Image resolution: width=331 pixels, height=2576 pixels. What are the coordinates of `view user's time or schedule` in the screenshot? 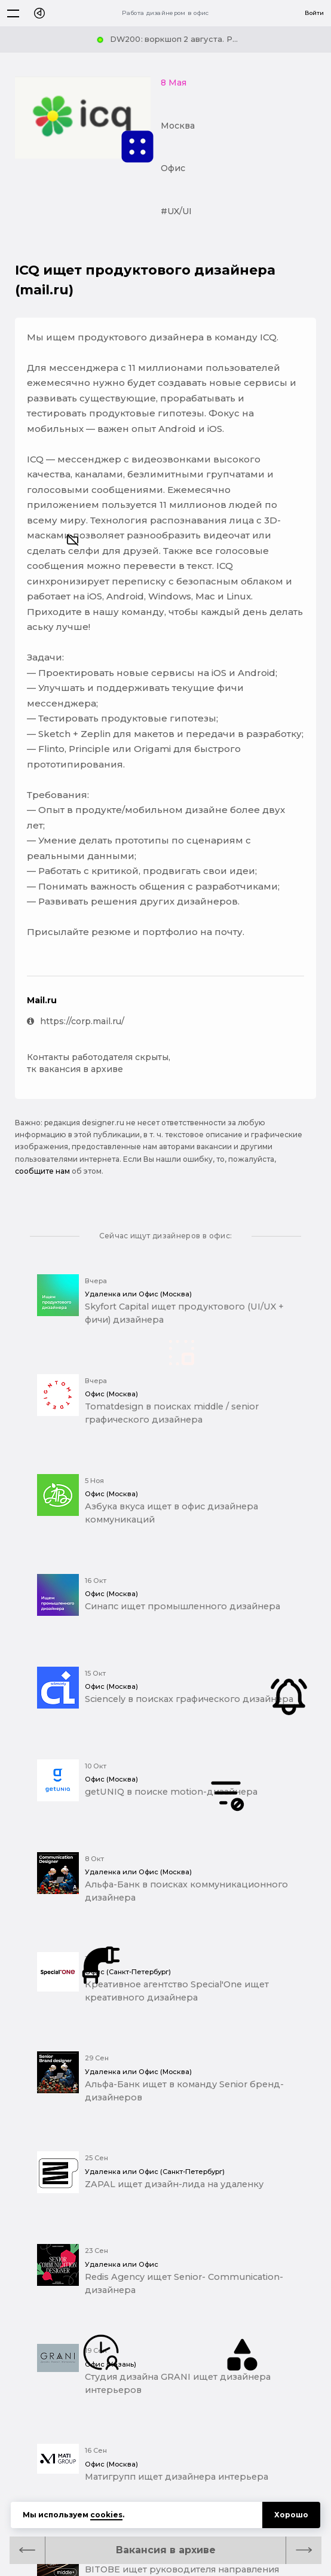 It's located at (101, 2352).